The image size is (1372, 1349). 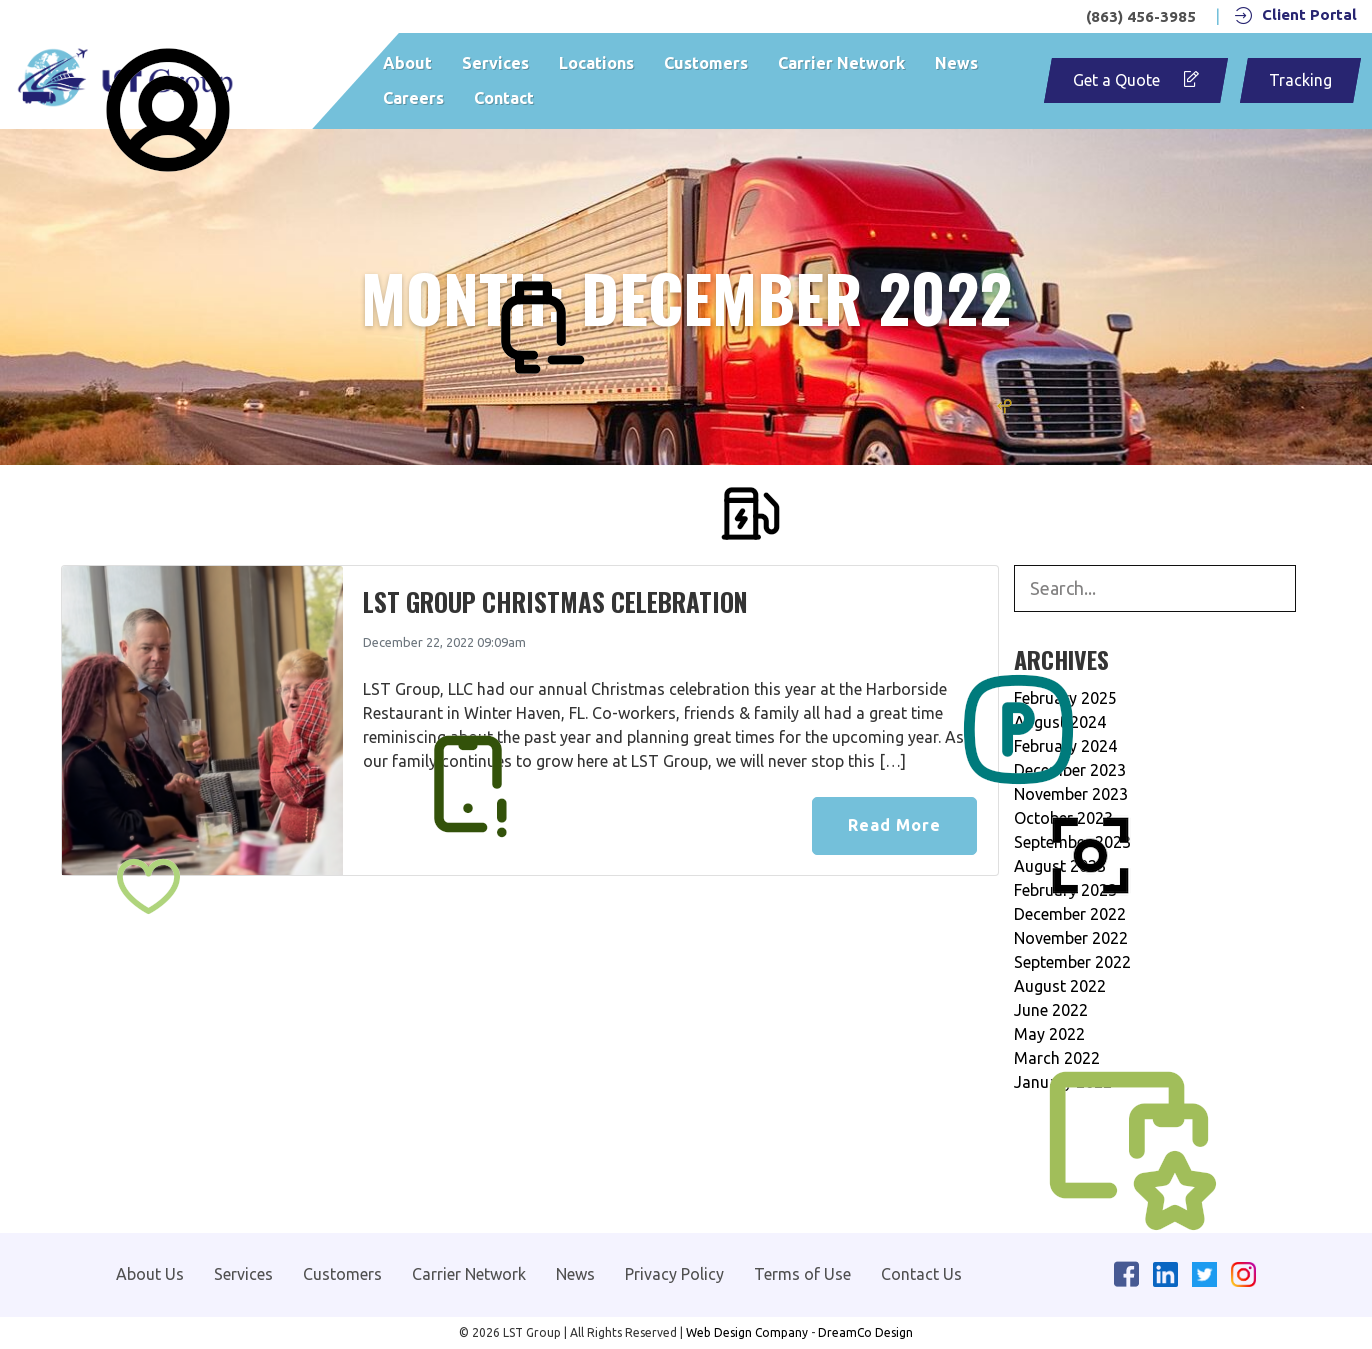 What do you see at coordinates (1018, 729) in the screenshot?
I see `indicates parking availability or location` at bounding box center [1018, 729].